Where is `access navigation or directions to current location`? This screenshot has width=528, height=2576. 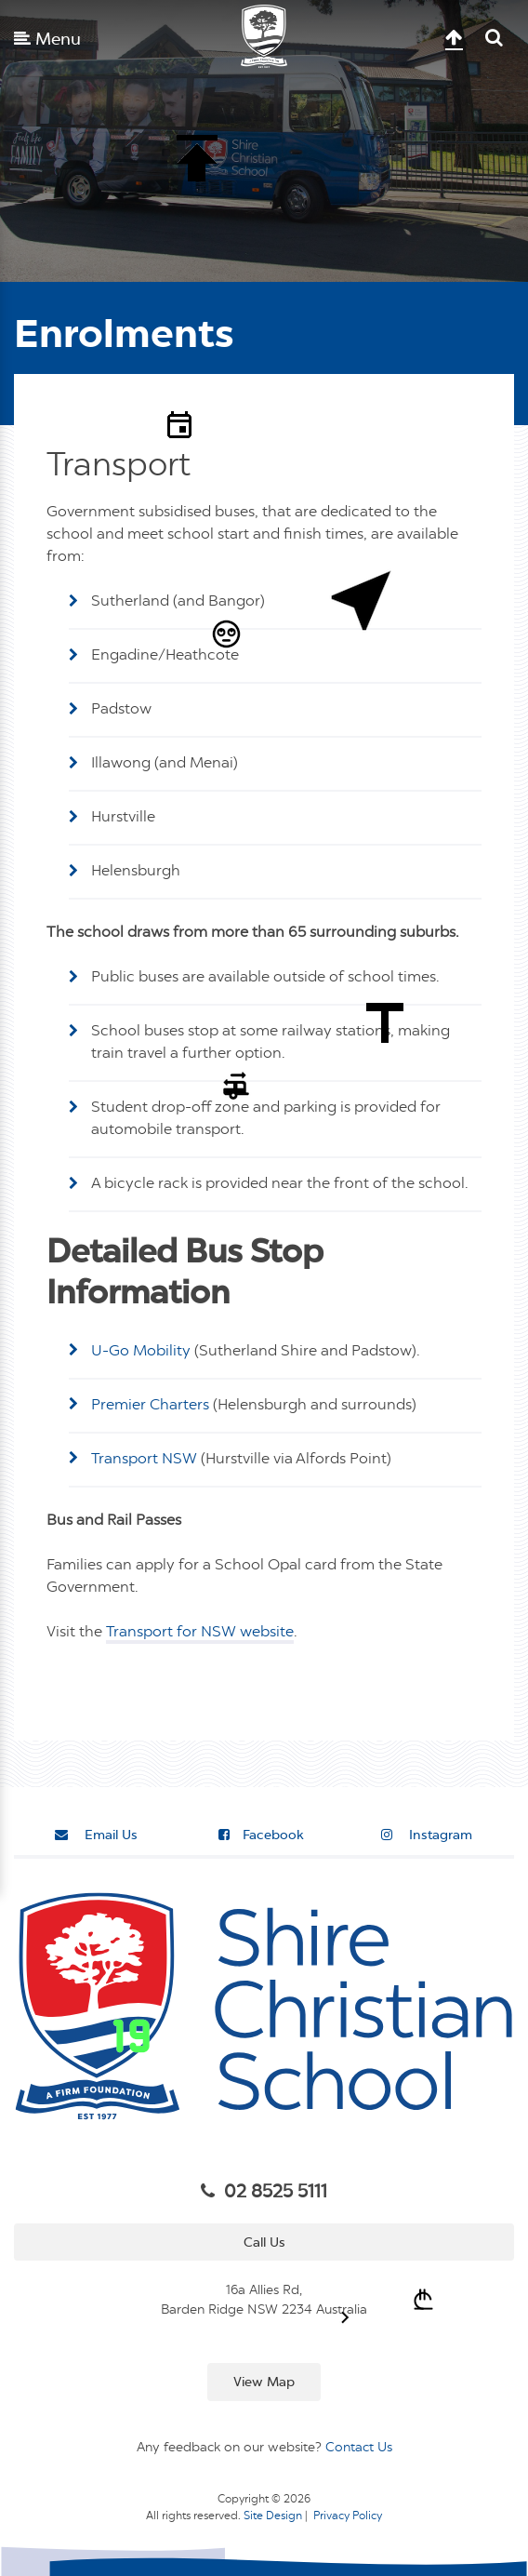
access navigation or directions to current location is located at coordinates (361, 600).